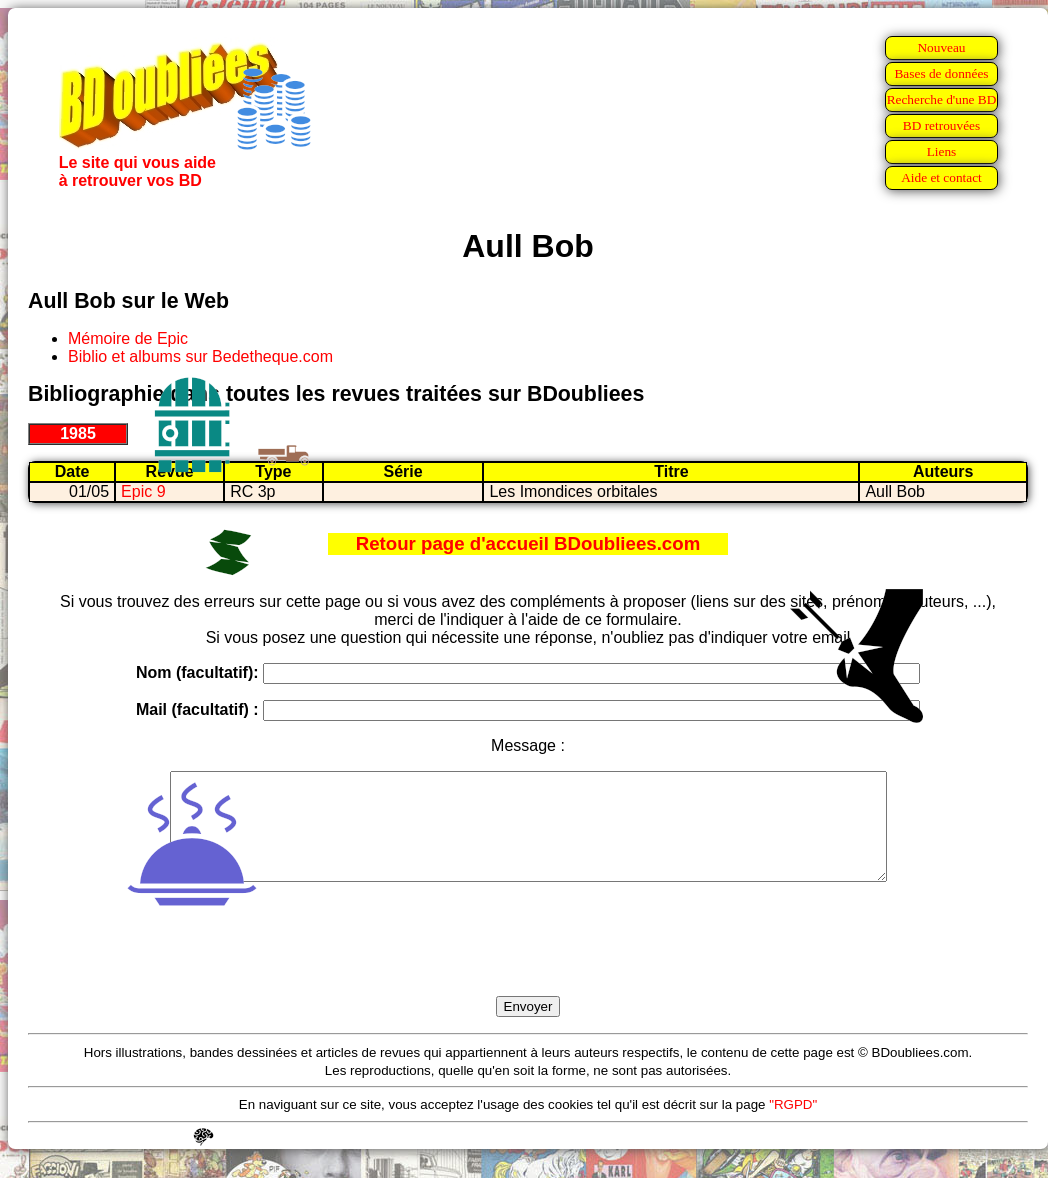 The image size is (1048, 1178). What do you see at coordinates (283, 455) in the screenshot?
I see `select flatbed truck for delivery option` at bounding box center [283, 455].